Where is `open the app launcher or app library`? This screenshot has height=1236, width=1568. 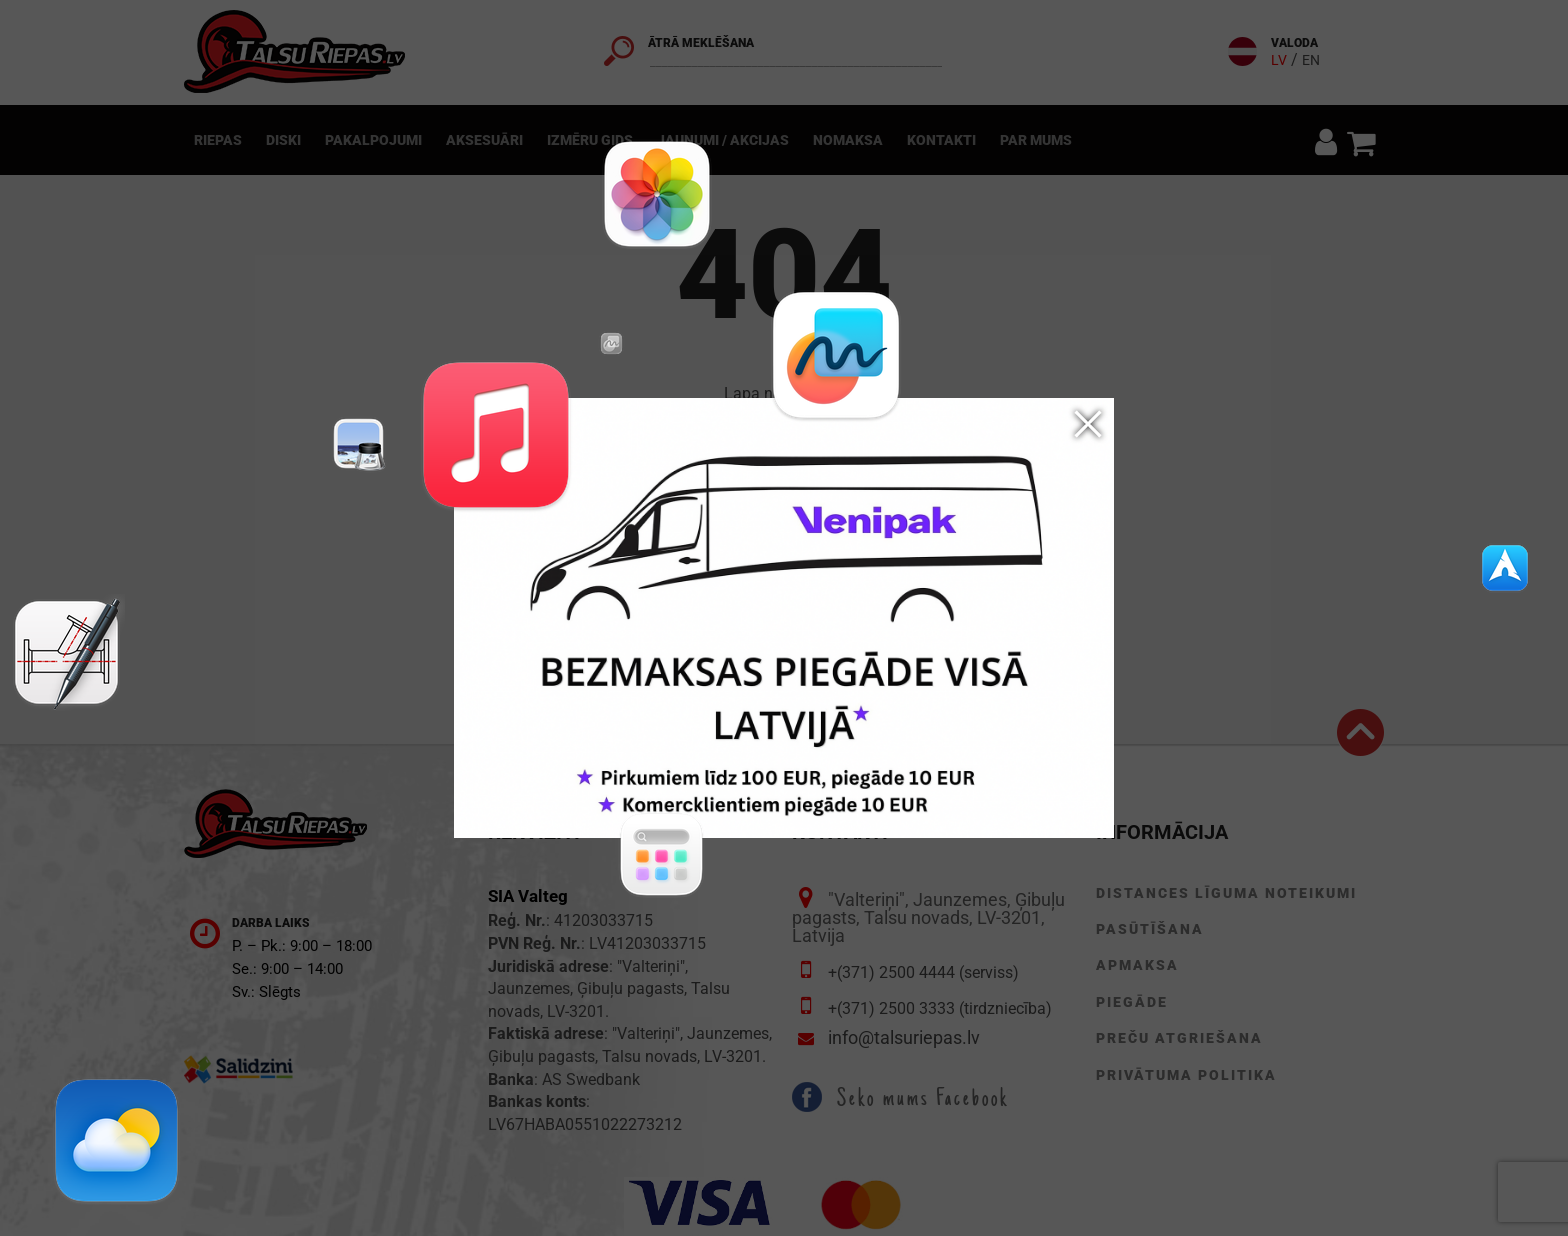
open the app launcher or app library is located at coordinates (661, 854).